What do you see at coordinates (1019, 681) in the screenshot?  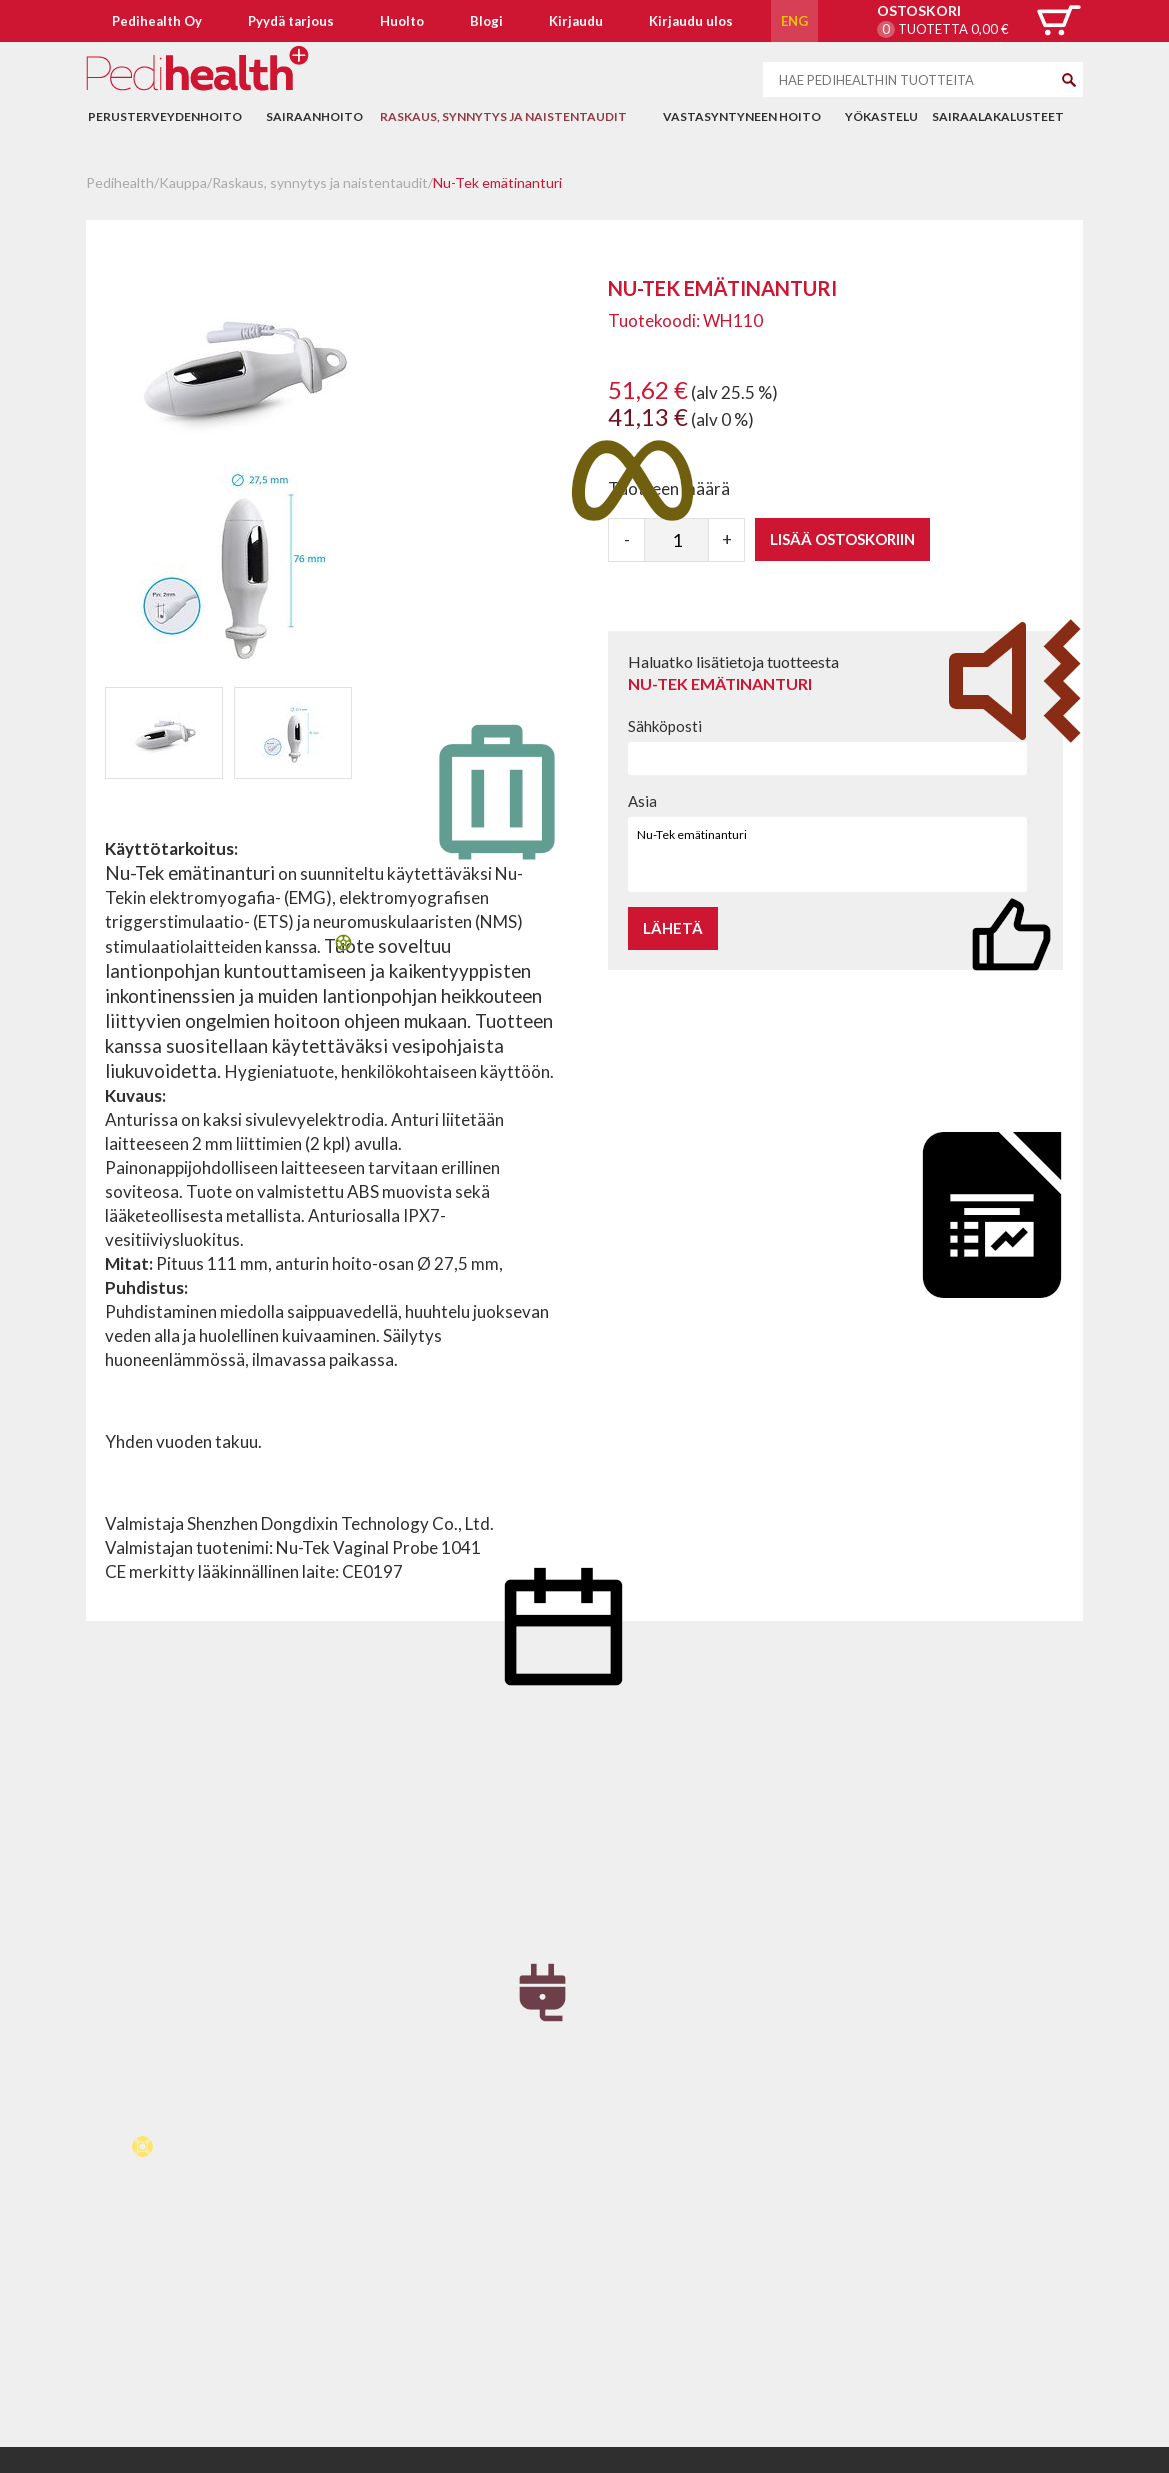 I see `set device to vibrate mode` at bounding box center [1019, 681].